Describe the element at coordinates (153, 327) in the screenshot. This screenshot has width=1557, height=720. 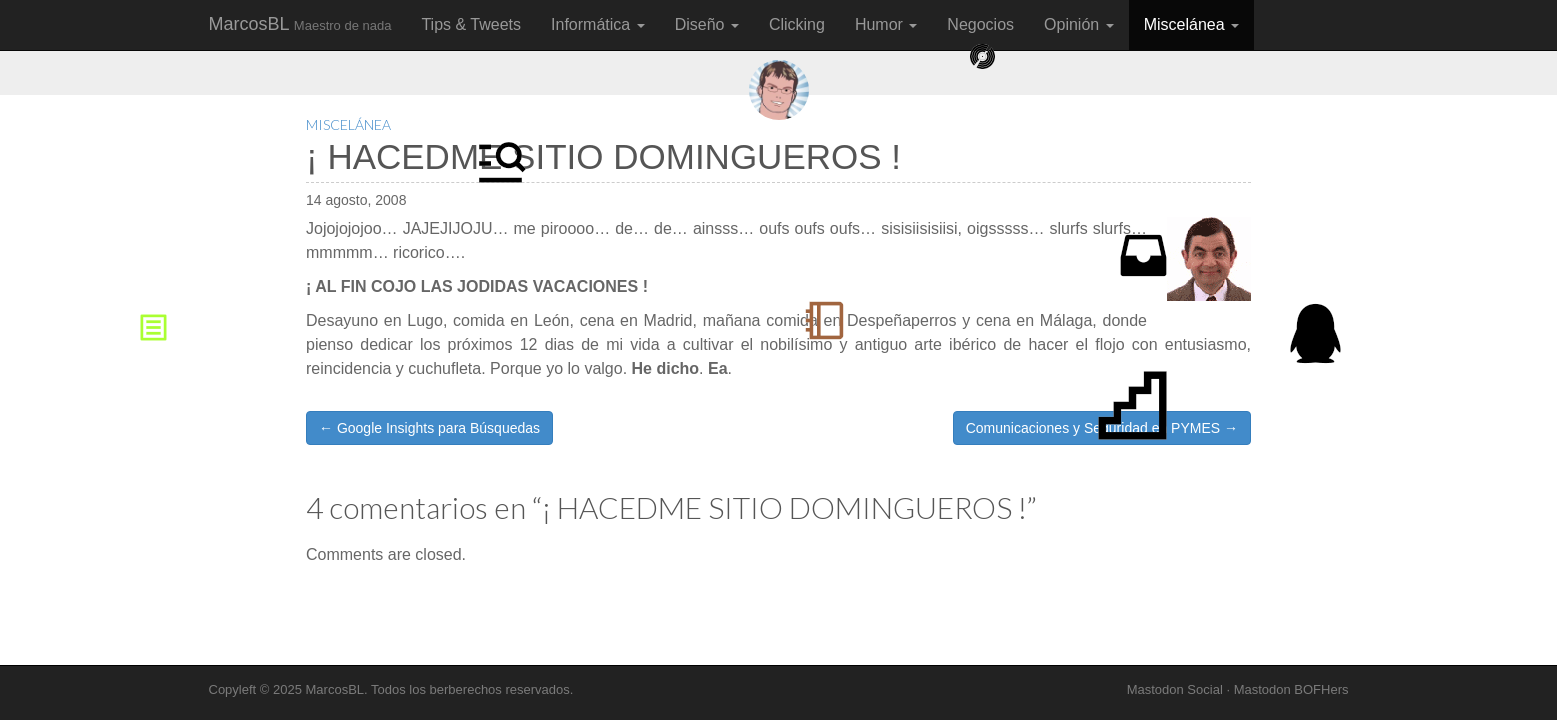
I see `switch to horizontal layout view` at that location.